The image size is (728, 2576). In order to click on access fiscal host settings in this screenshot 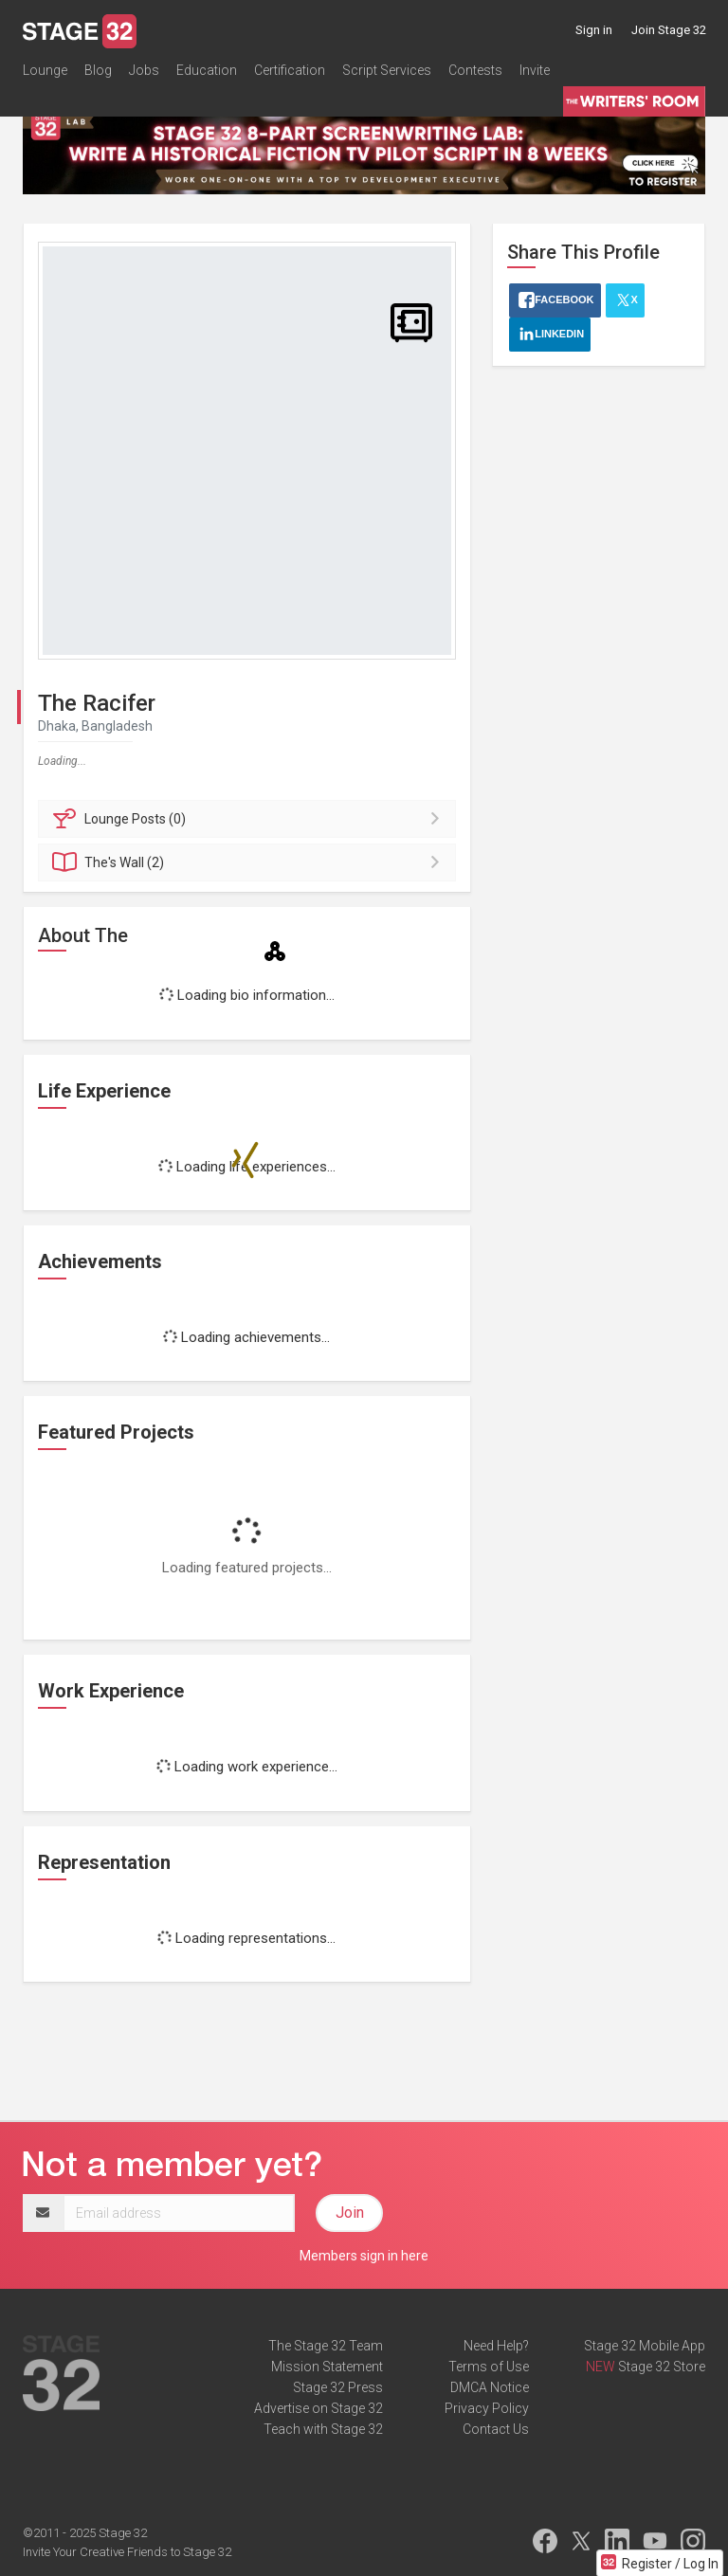, I will do `click(411, 324)`.